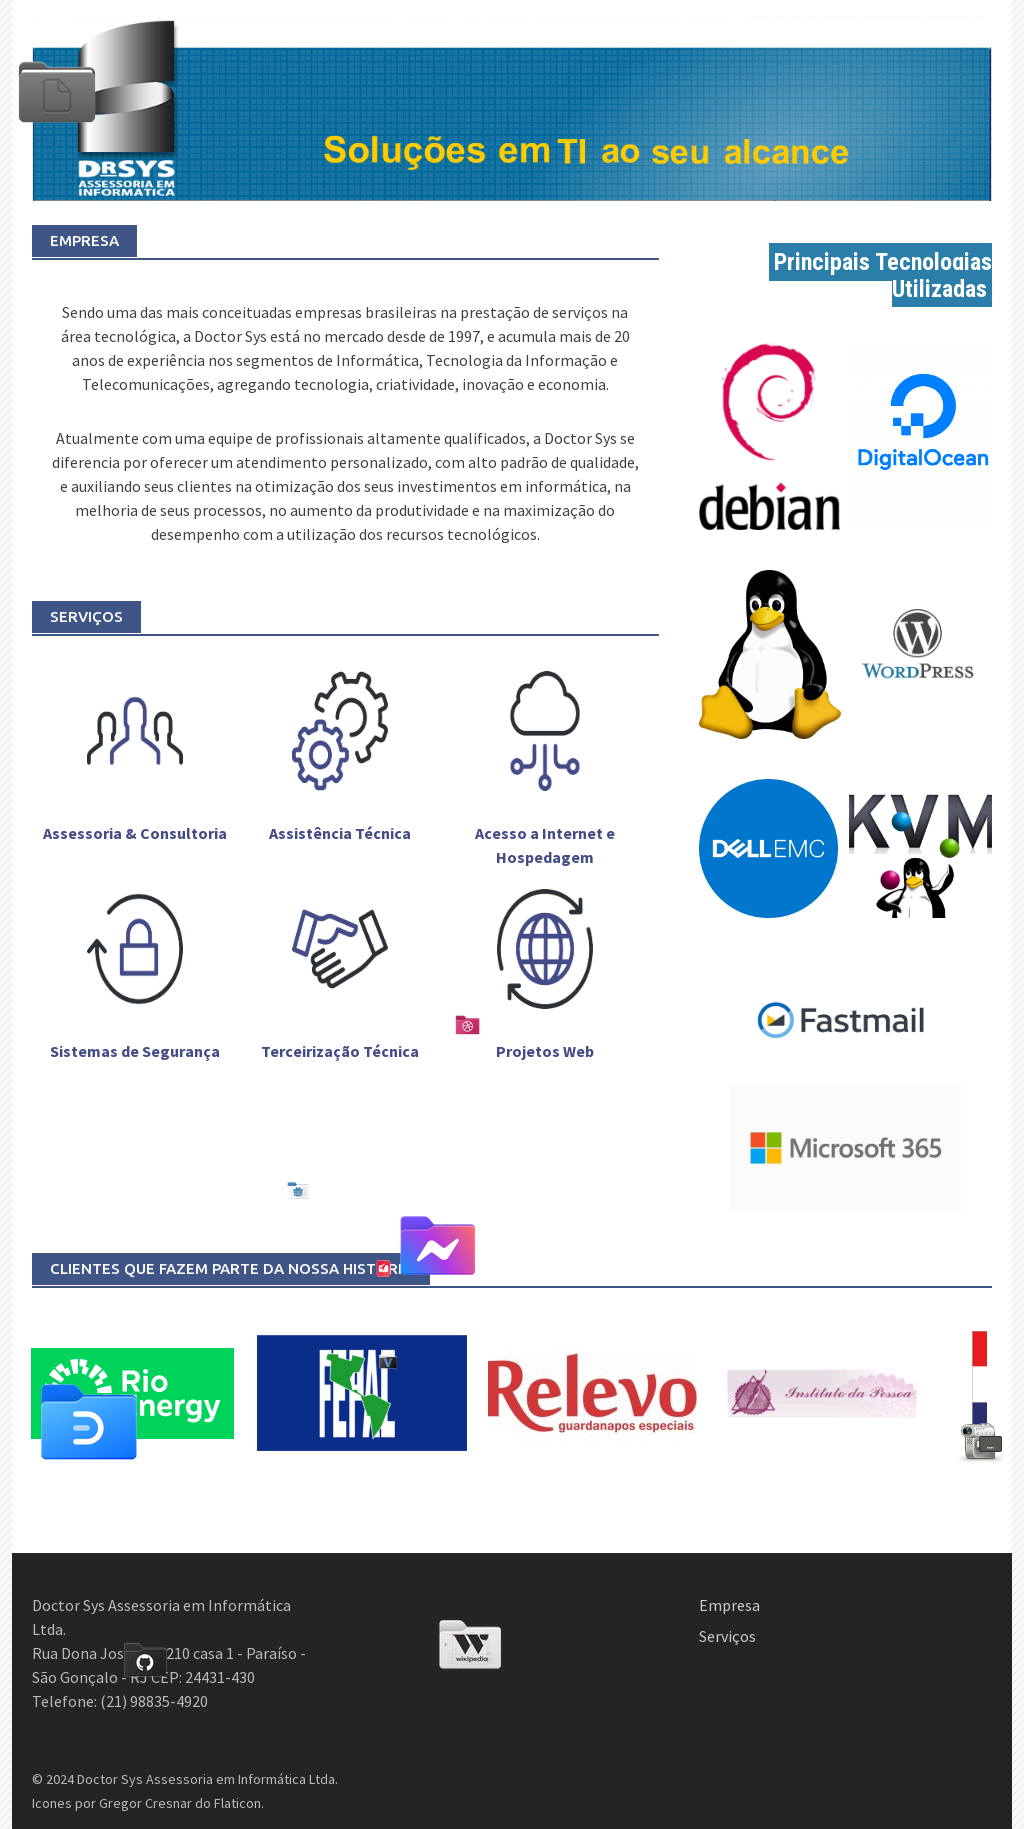 This screenshot has width=1024, height=1829. What do you see at coordinates (470, 1646) in the screenshot?
I see `open folder containing saved wikipedia articles` at bounding box center [470, 1646].